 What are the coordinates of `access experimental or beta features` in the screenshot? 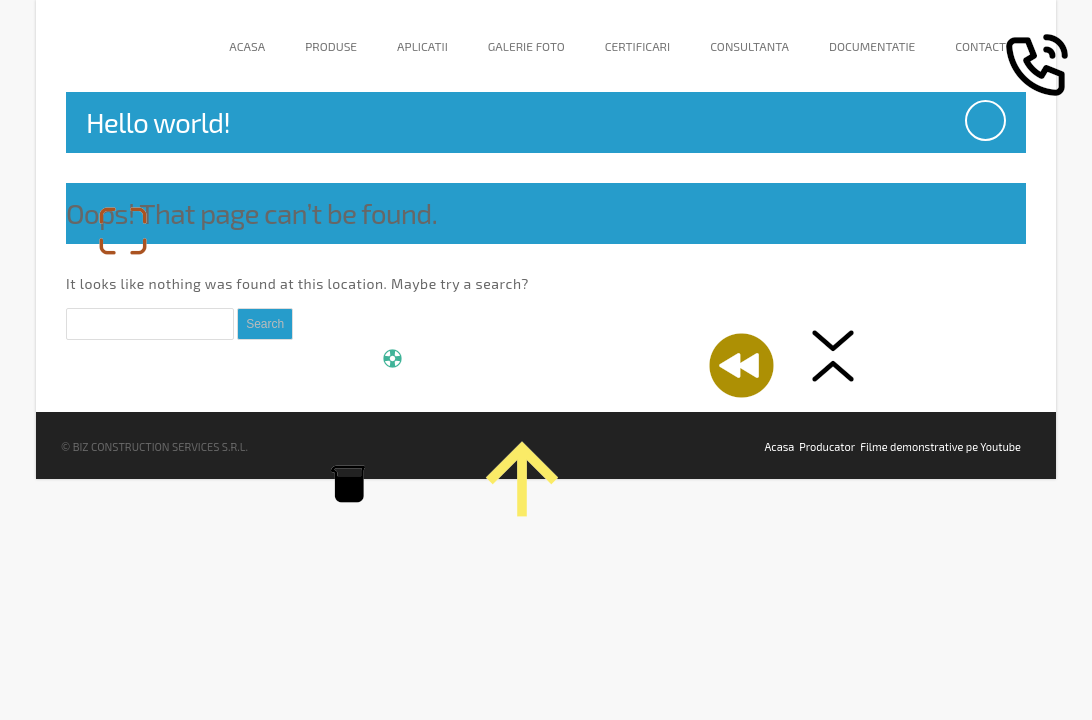 It's located at (348, 484).